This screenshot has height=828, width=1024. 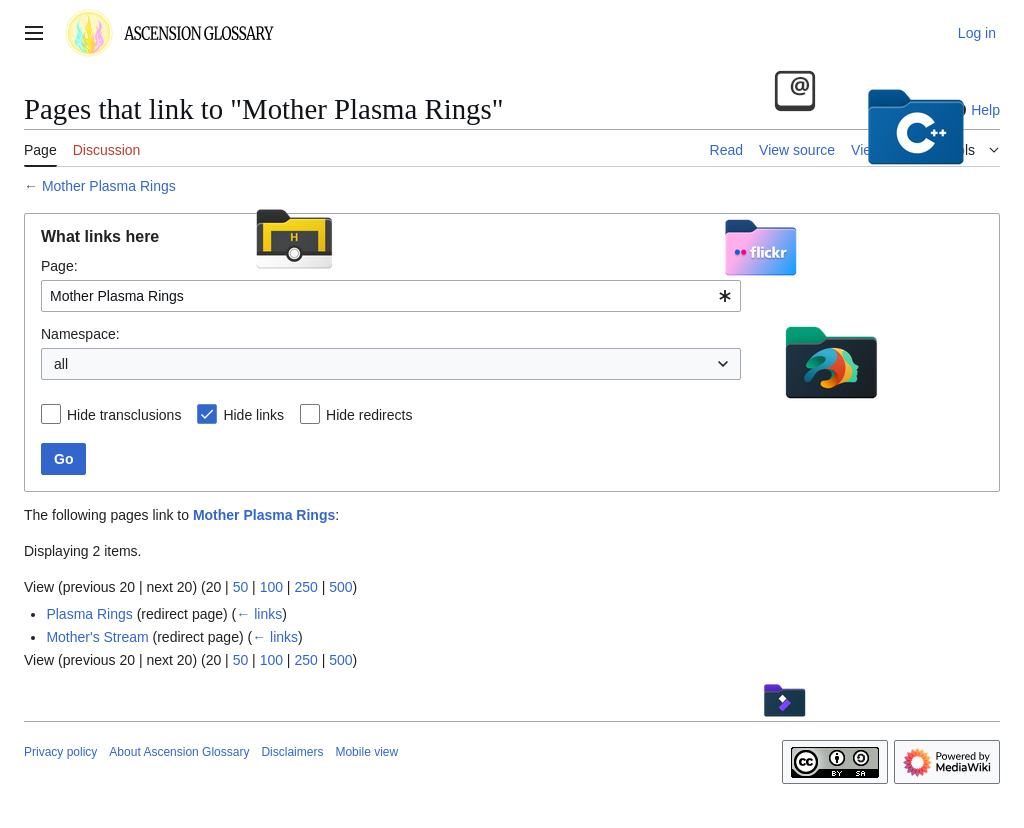 I want to click on open daz 3d project files folder, so click(x=831, y=365).